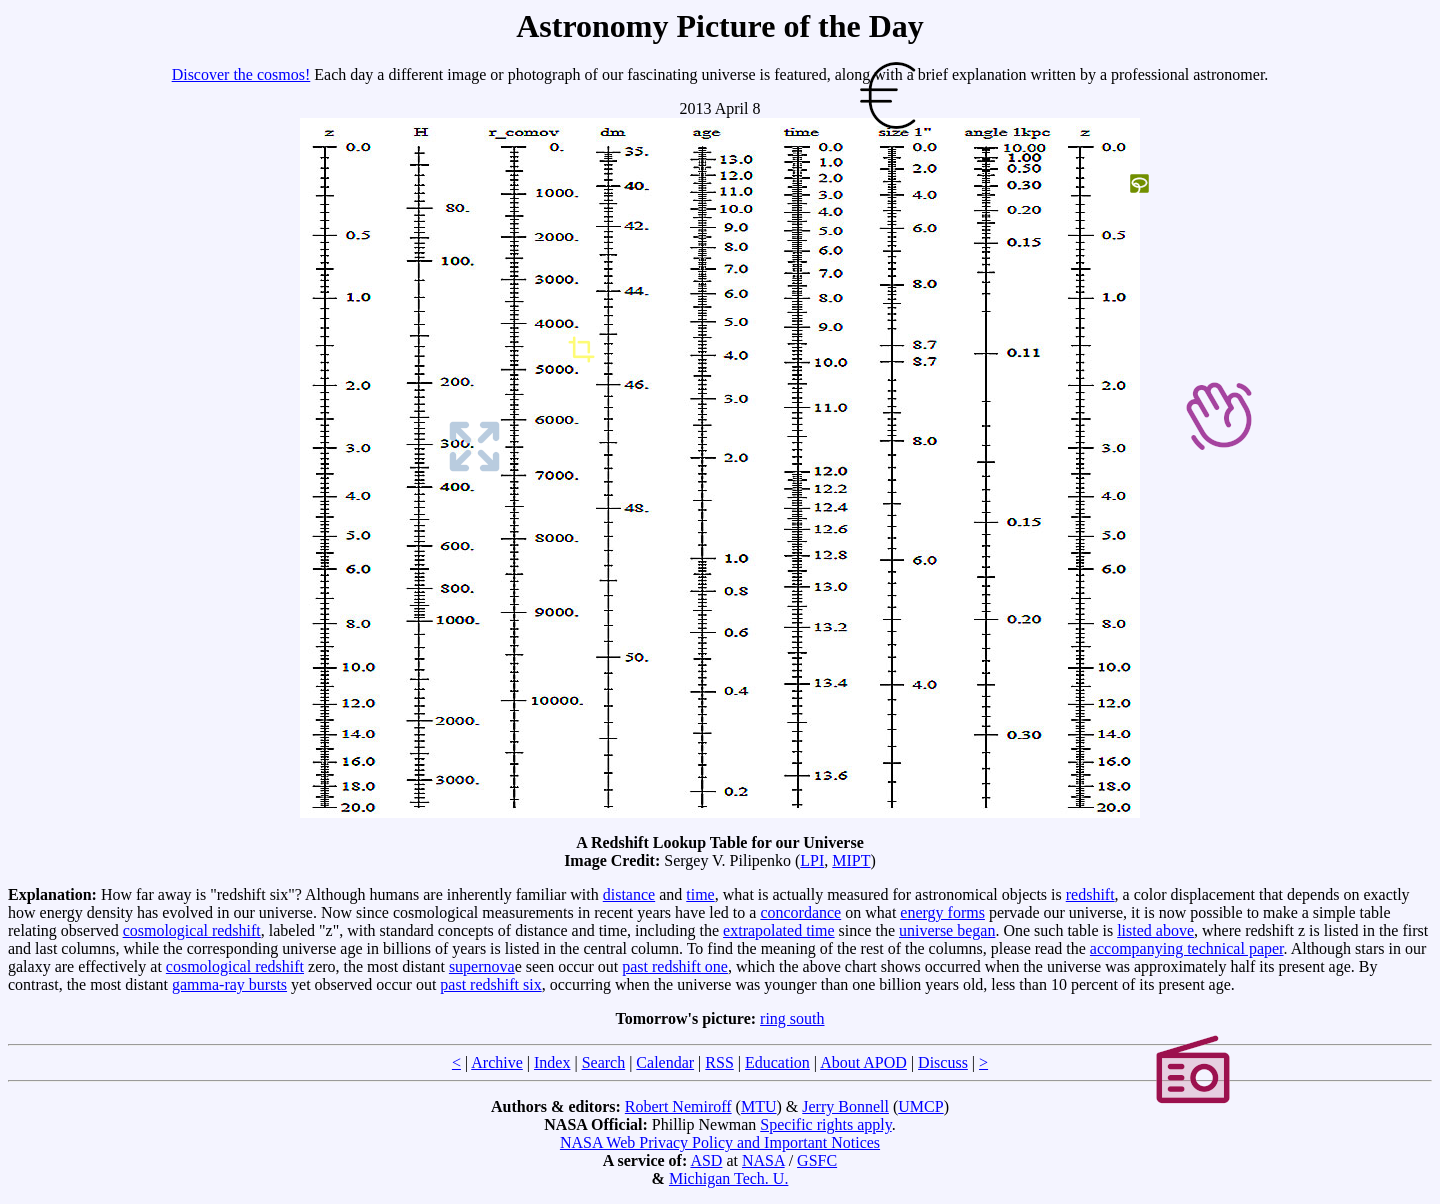 The image size is (1440, 1204). I want to click on use lasso selection tool, so click(1139, 183).